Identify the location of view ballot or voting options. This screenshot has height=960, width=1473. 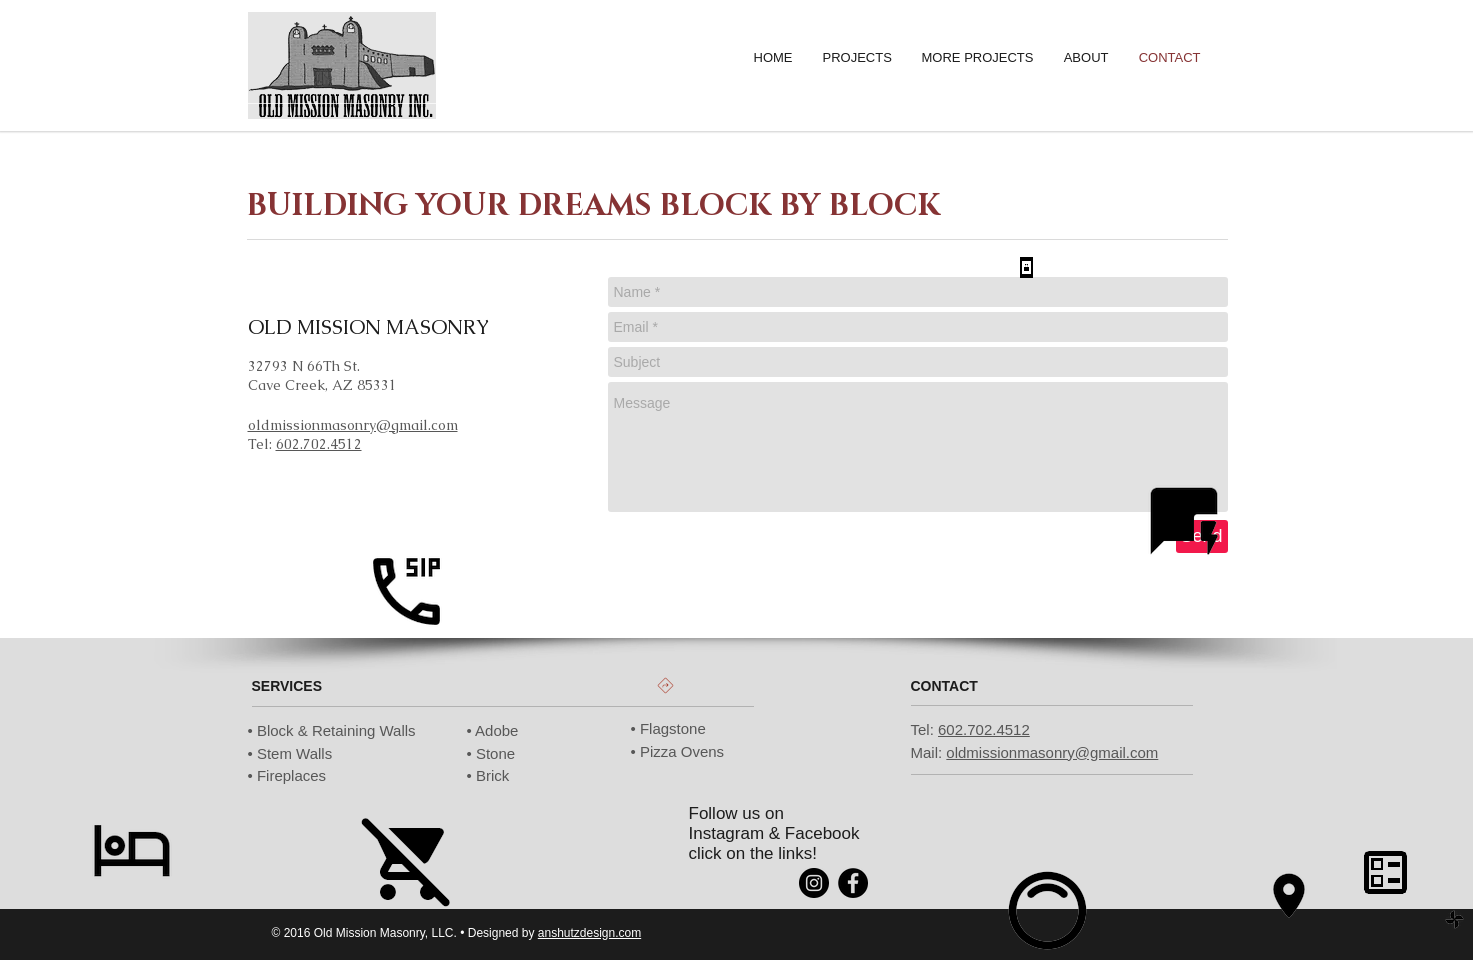
(1385, 872).